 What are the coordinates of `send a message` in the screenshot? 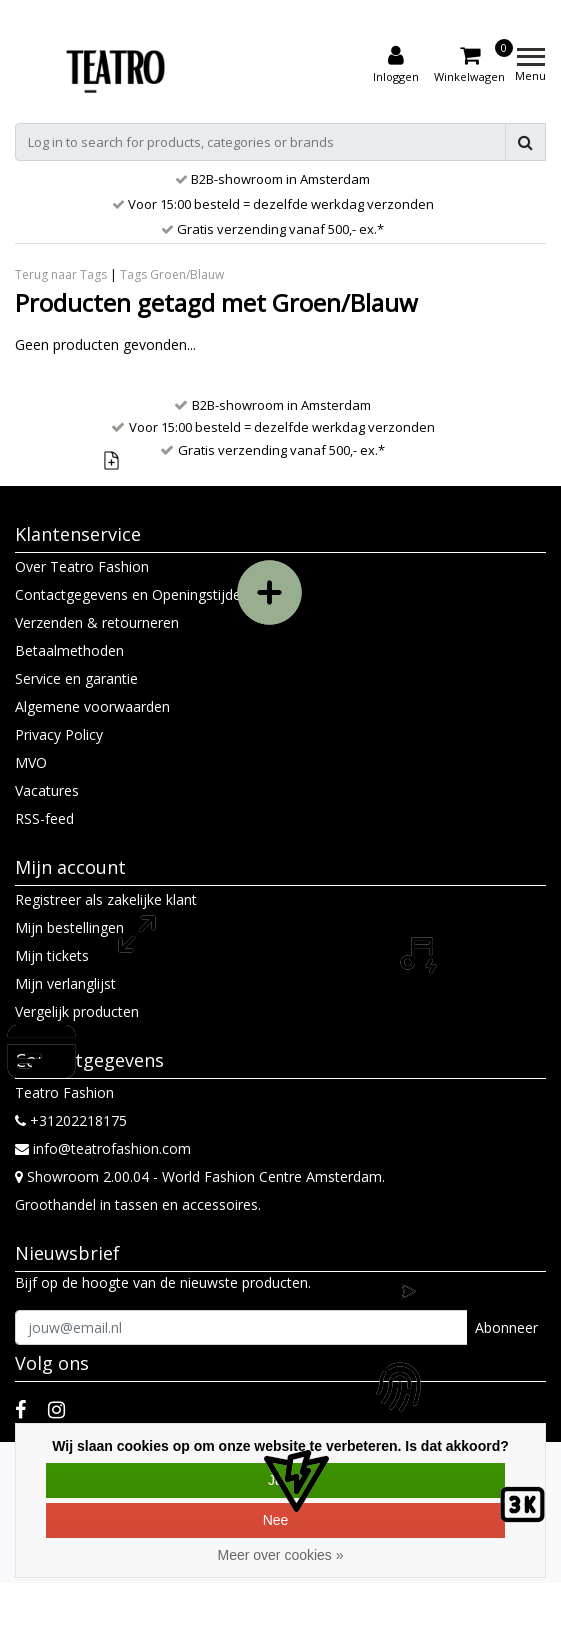 It's located at (408, 1291).